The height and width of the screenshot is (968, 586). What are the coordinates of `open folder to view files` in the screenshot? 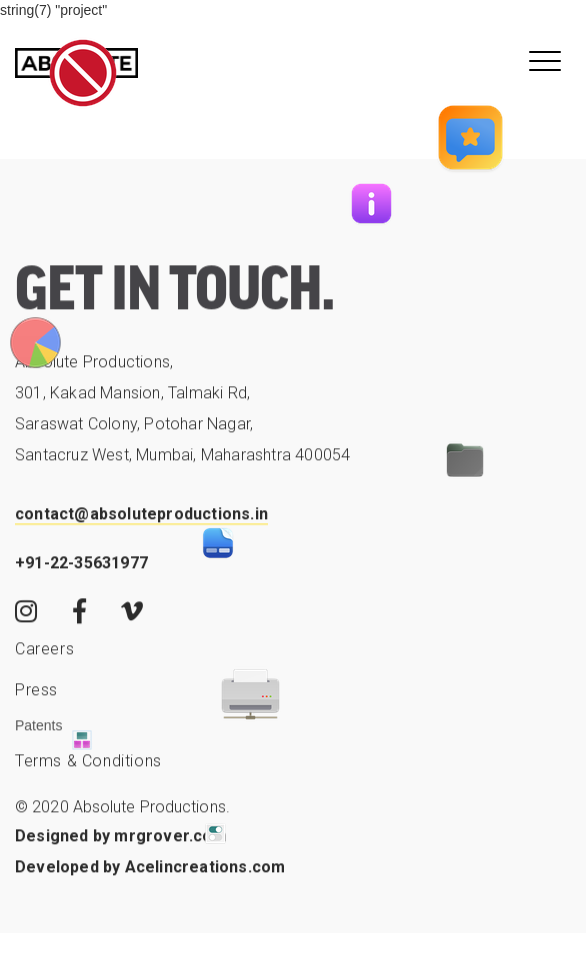 It's located at (465, 460).